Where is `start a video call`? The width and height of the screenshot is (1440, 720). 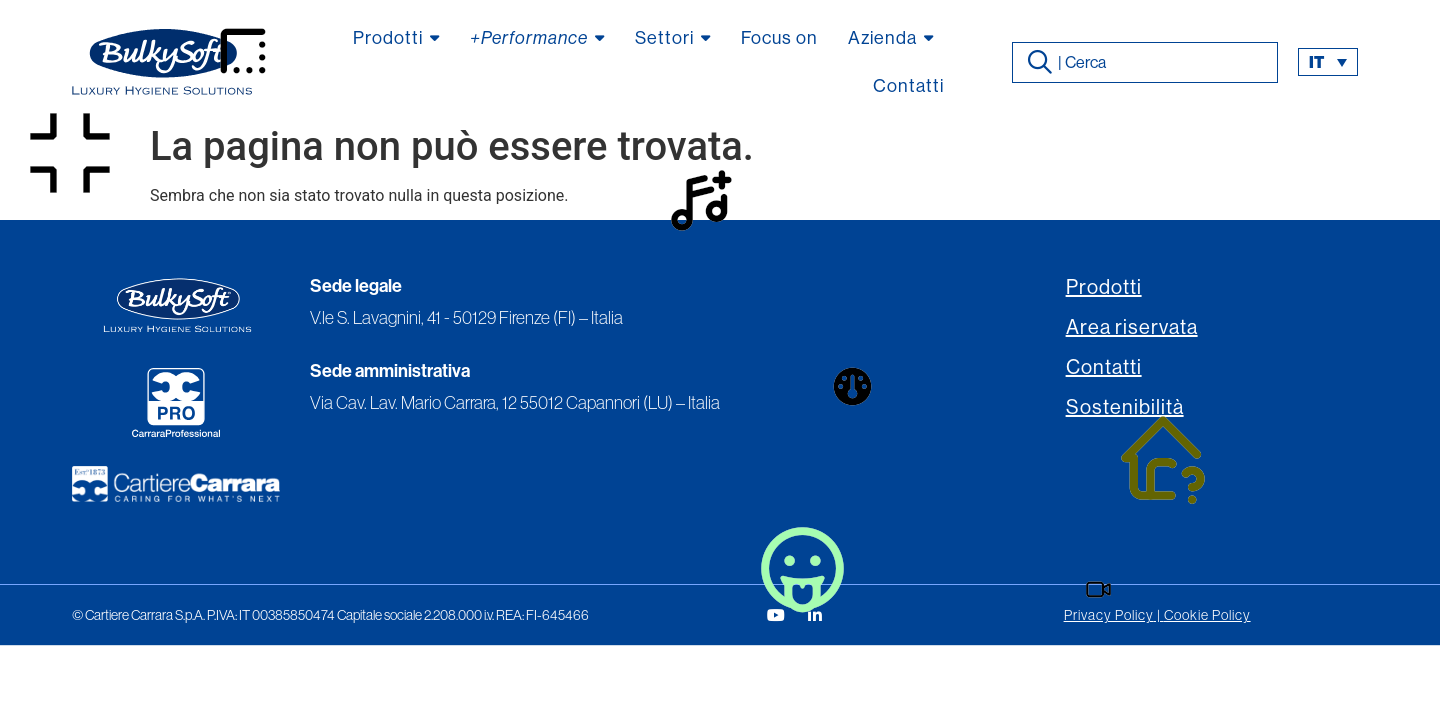 start a video call is located at coordinates (1098, 589).